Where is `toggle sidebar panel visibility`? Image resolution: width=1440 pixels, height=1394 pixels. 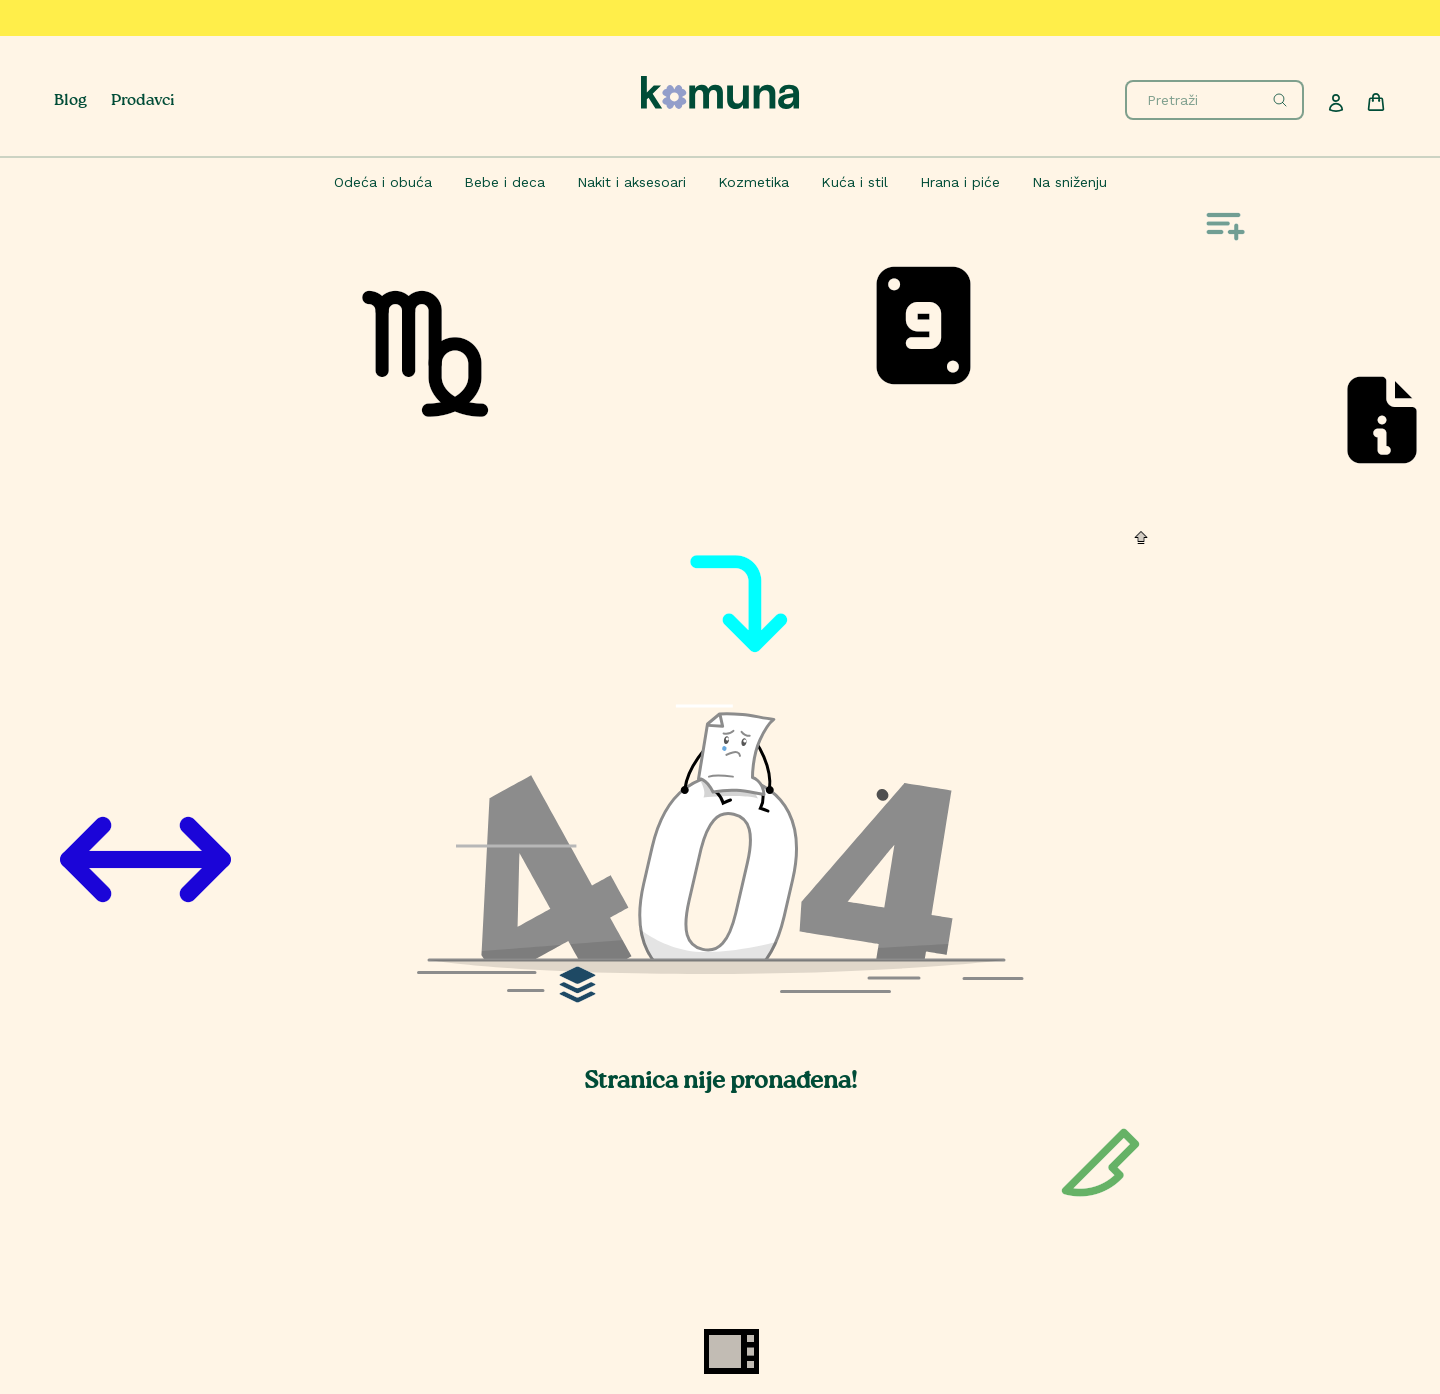 toggle sidebar panel visibility is located at coordinates (731, 1351).